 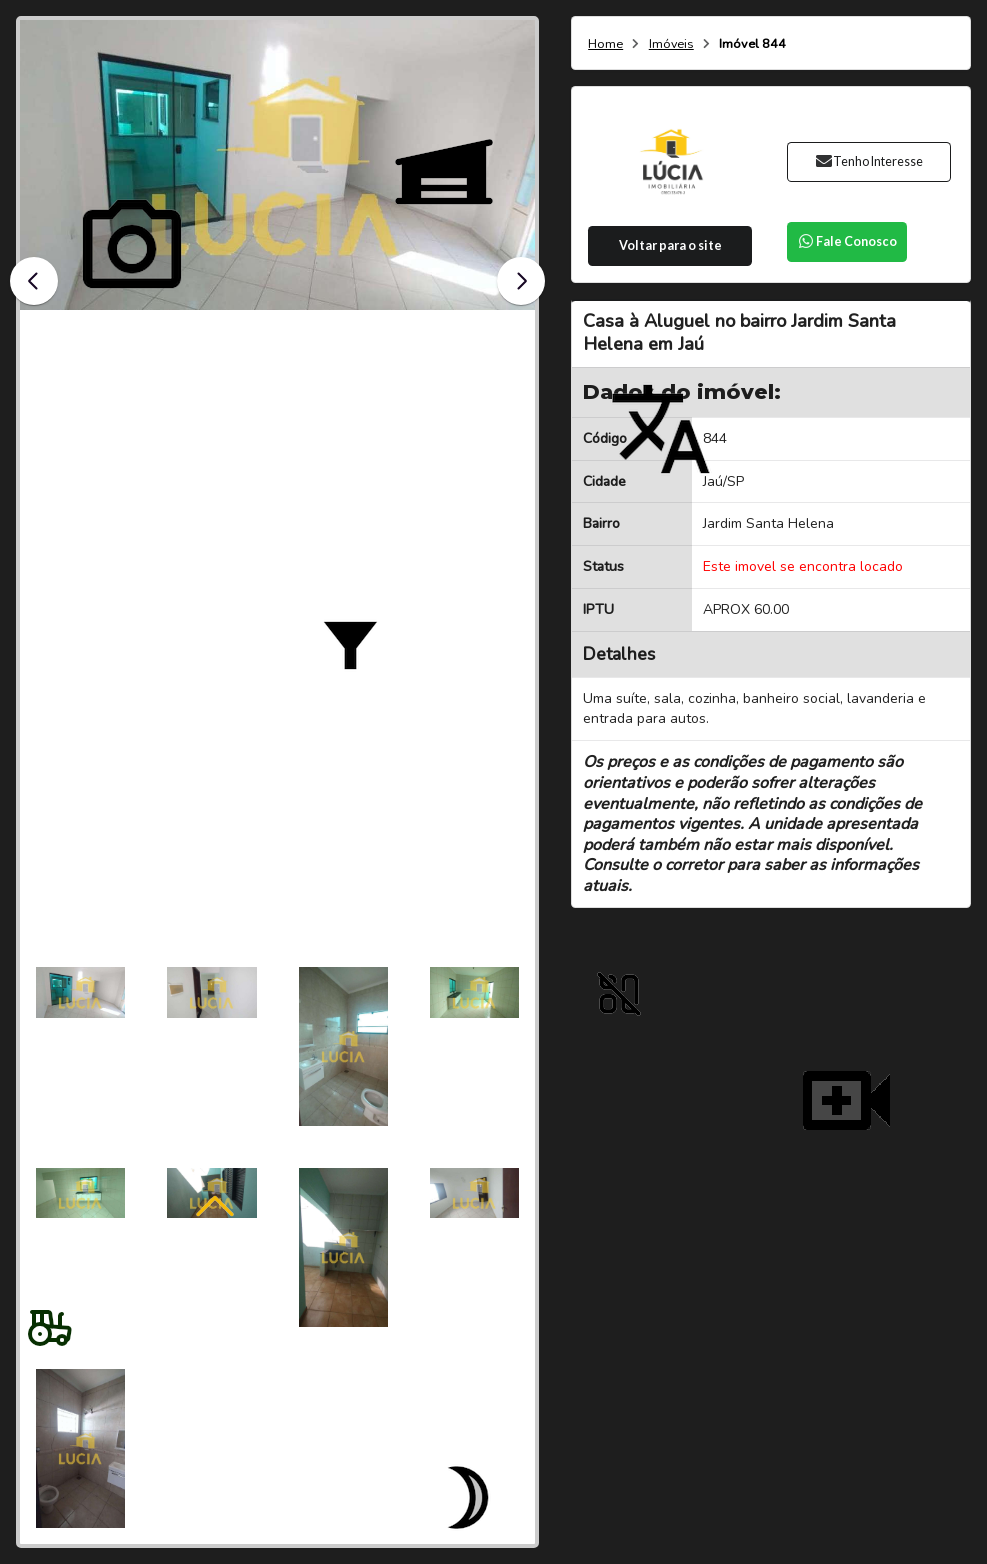 What do you see at coordinates (466, 1497) in the screenshot?
I see `toggle dark mode or night theme` at bounding box center [466, 1497].